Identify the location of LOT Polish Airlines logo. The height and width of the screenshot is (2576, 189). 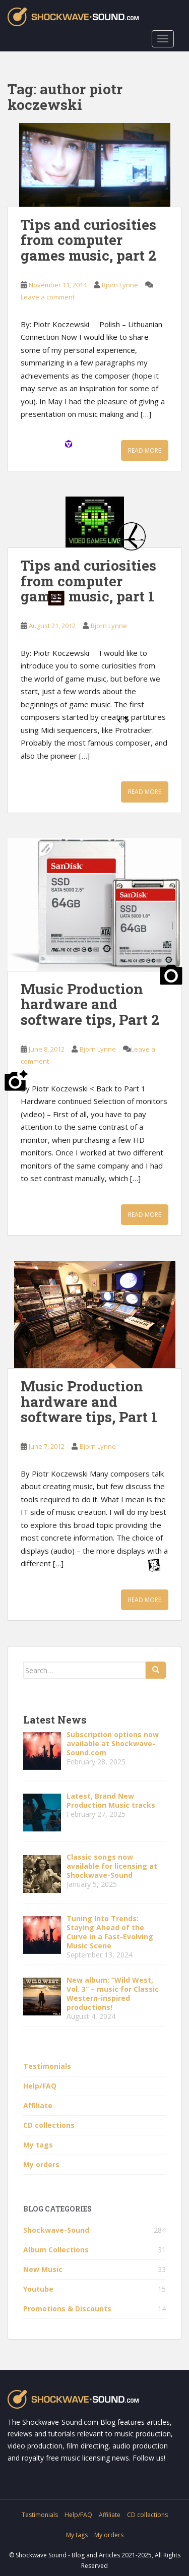
(132, 536).